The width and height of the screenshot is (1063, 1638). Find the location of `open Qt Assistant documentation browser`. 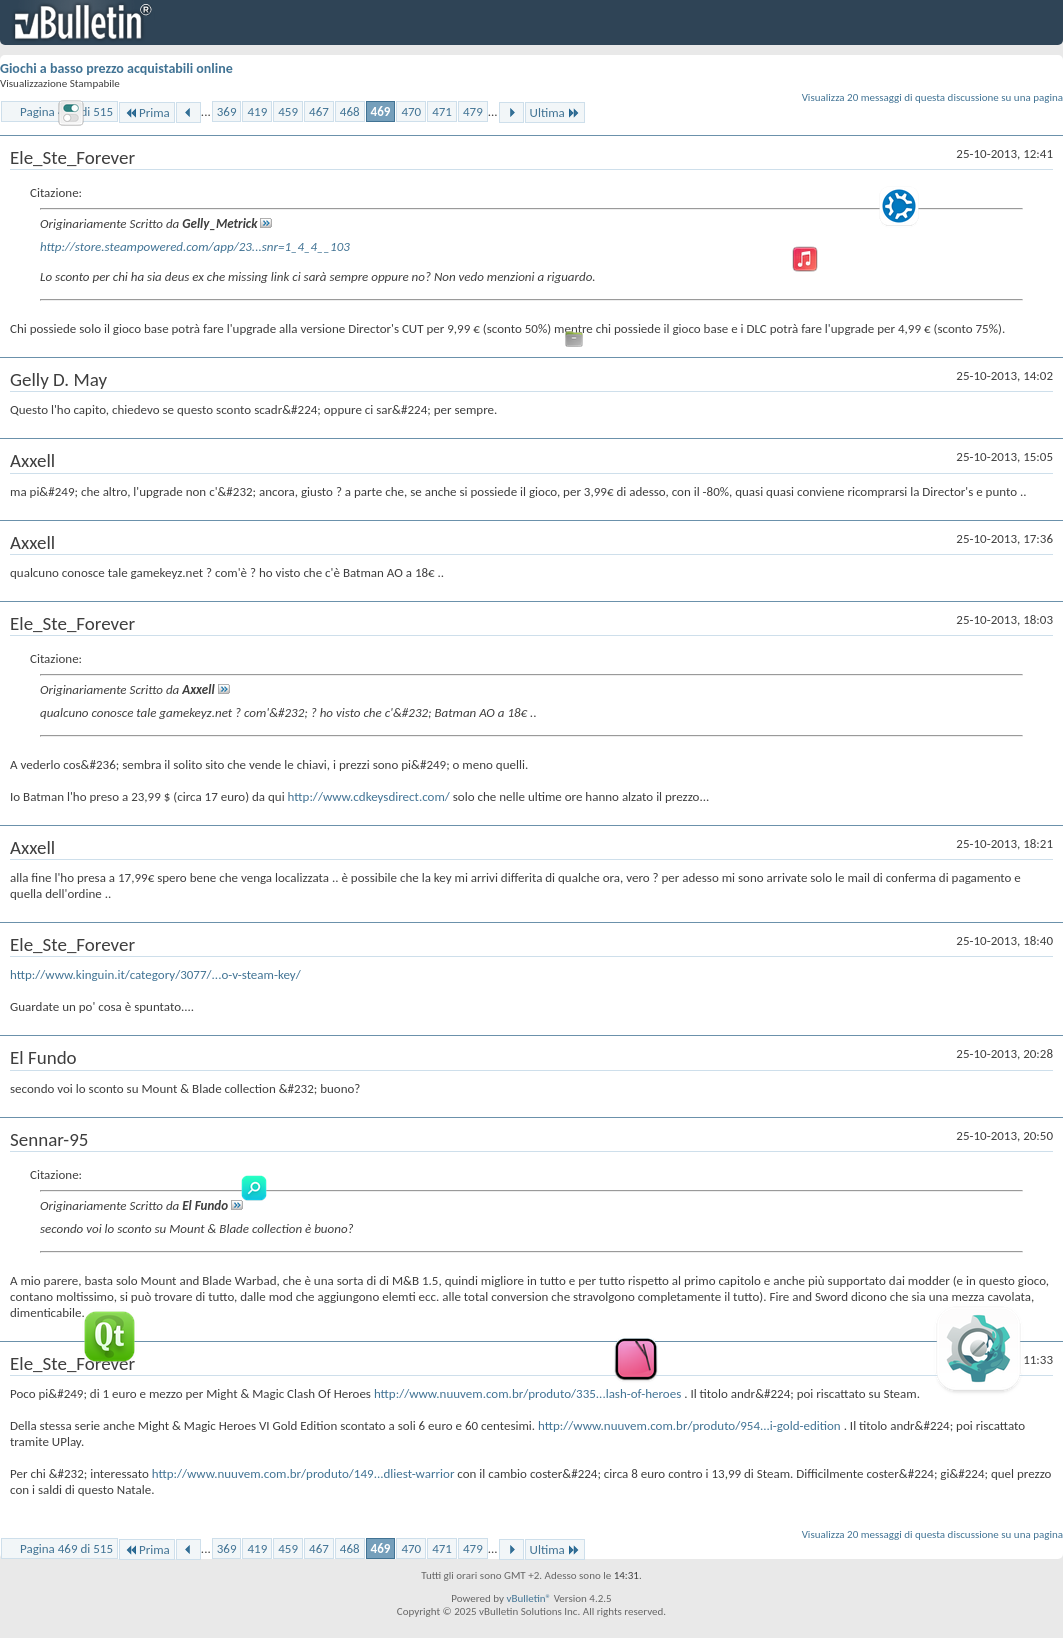

open Qt Assistant documentation browser is located at coordinates (109, 1336).